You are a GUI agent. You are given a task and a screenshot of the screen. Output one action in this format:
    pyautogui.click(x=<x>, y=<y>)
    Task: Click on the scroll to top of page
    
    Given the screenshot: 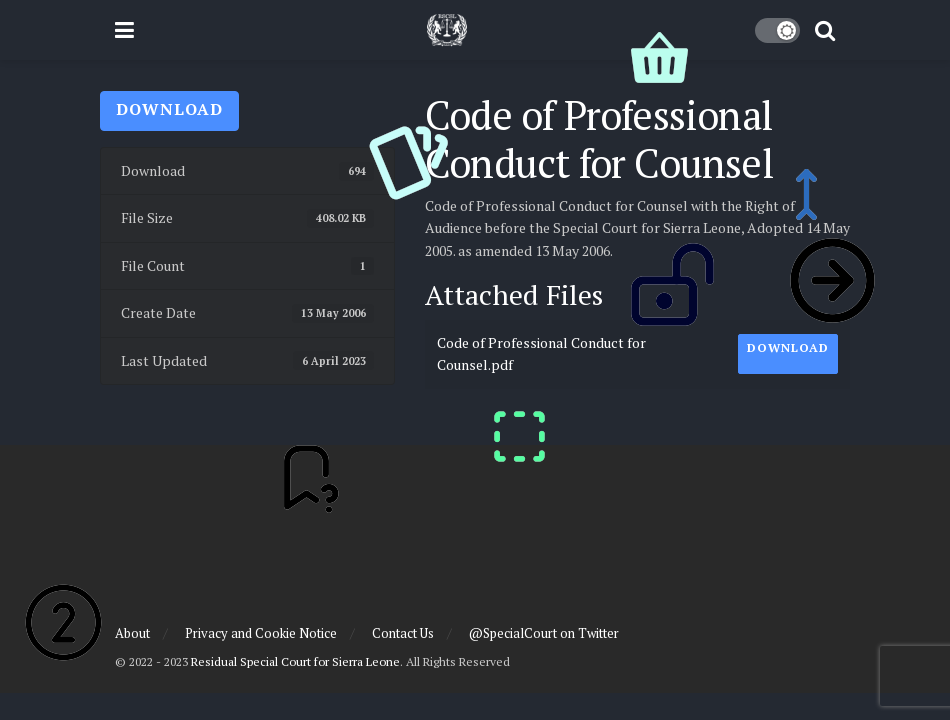 What is the action you would take?
    pyautogui.click(x=806, y=194)
    